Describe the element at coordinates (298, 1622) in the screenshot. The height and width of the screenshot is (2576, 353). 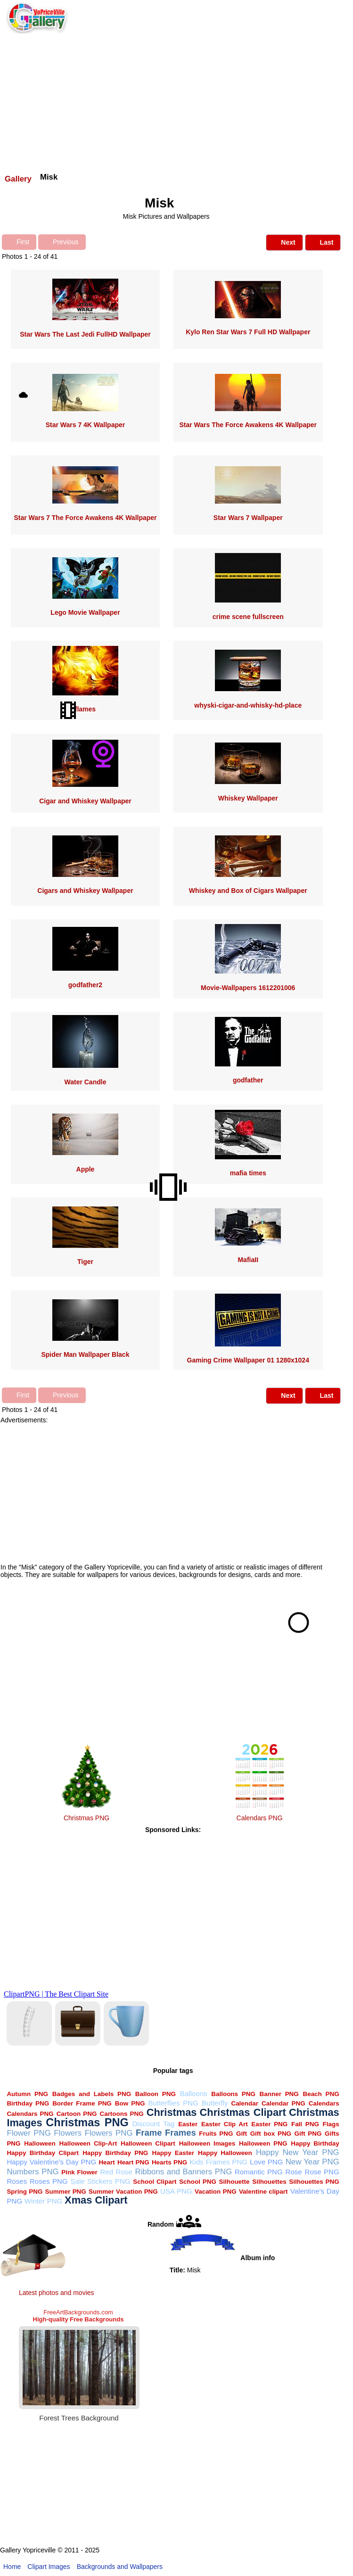
I see `unselected radio button or toggle option` at that location.